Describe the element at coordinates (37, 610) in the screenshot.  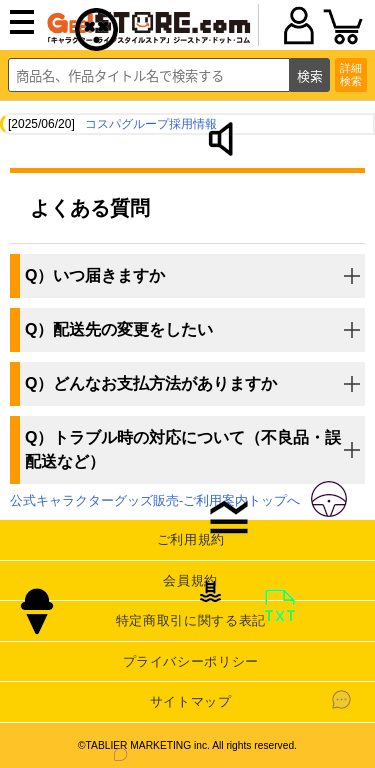
I see `browse dessert or ice cream options` at that location.